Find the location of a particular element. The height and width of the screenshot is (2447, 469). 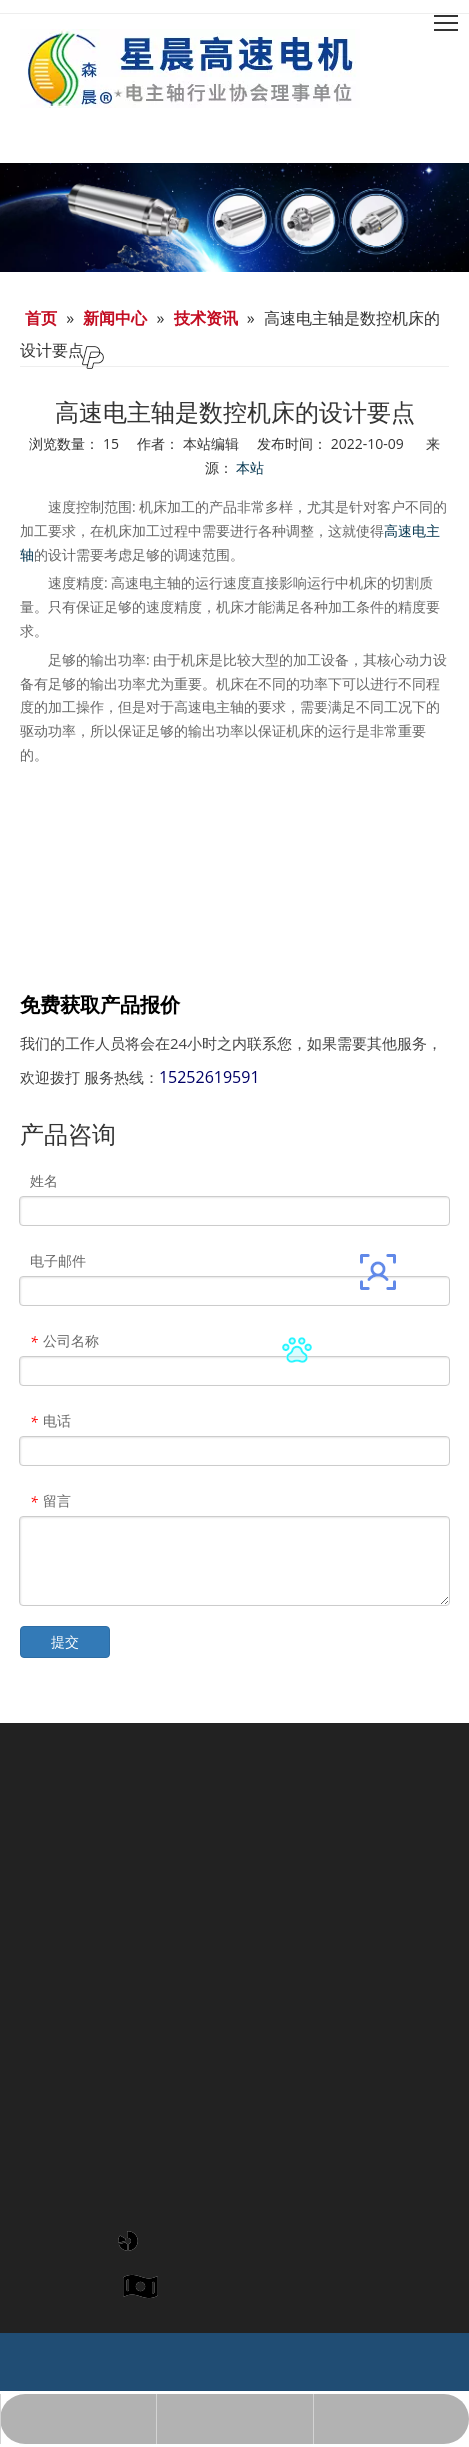

focus on or select a user profile is located at coordinates (378, 1272).